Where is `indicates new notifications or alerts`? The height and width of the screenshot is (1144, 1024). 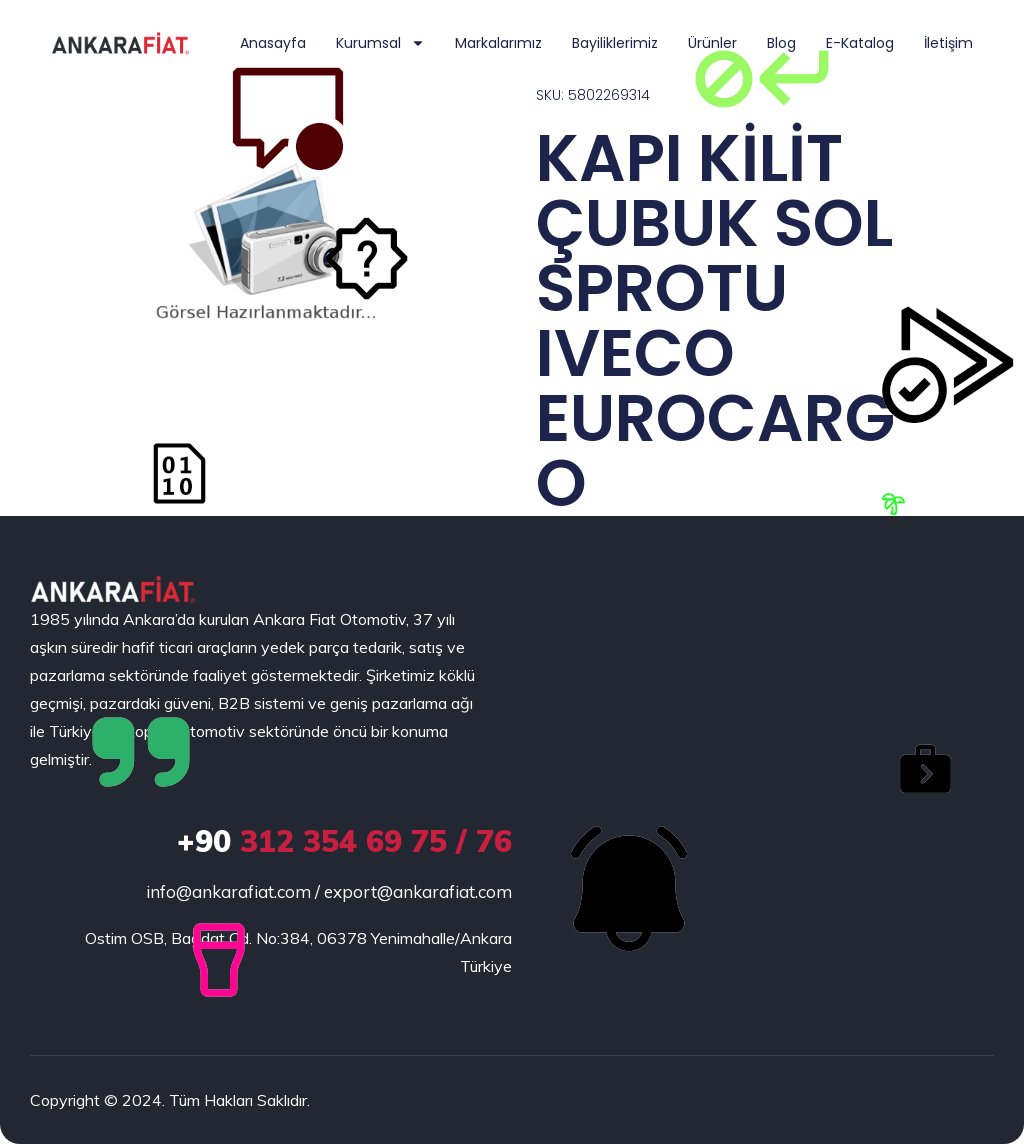
indicates new notifications or alerts is located at coordinates (629, 891).